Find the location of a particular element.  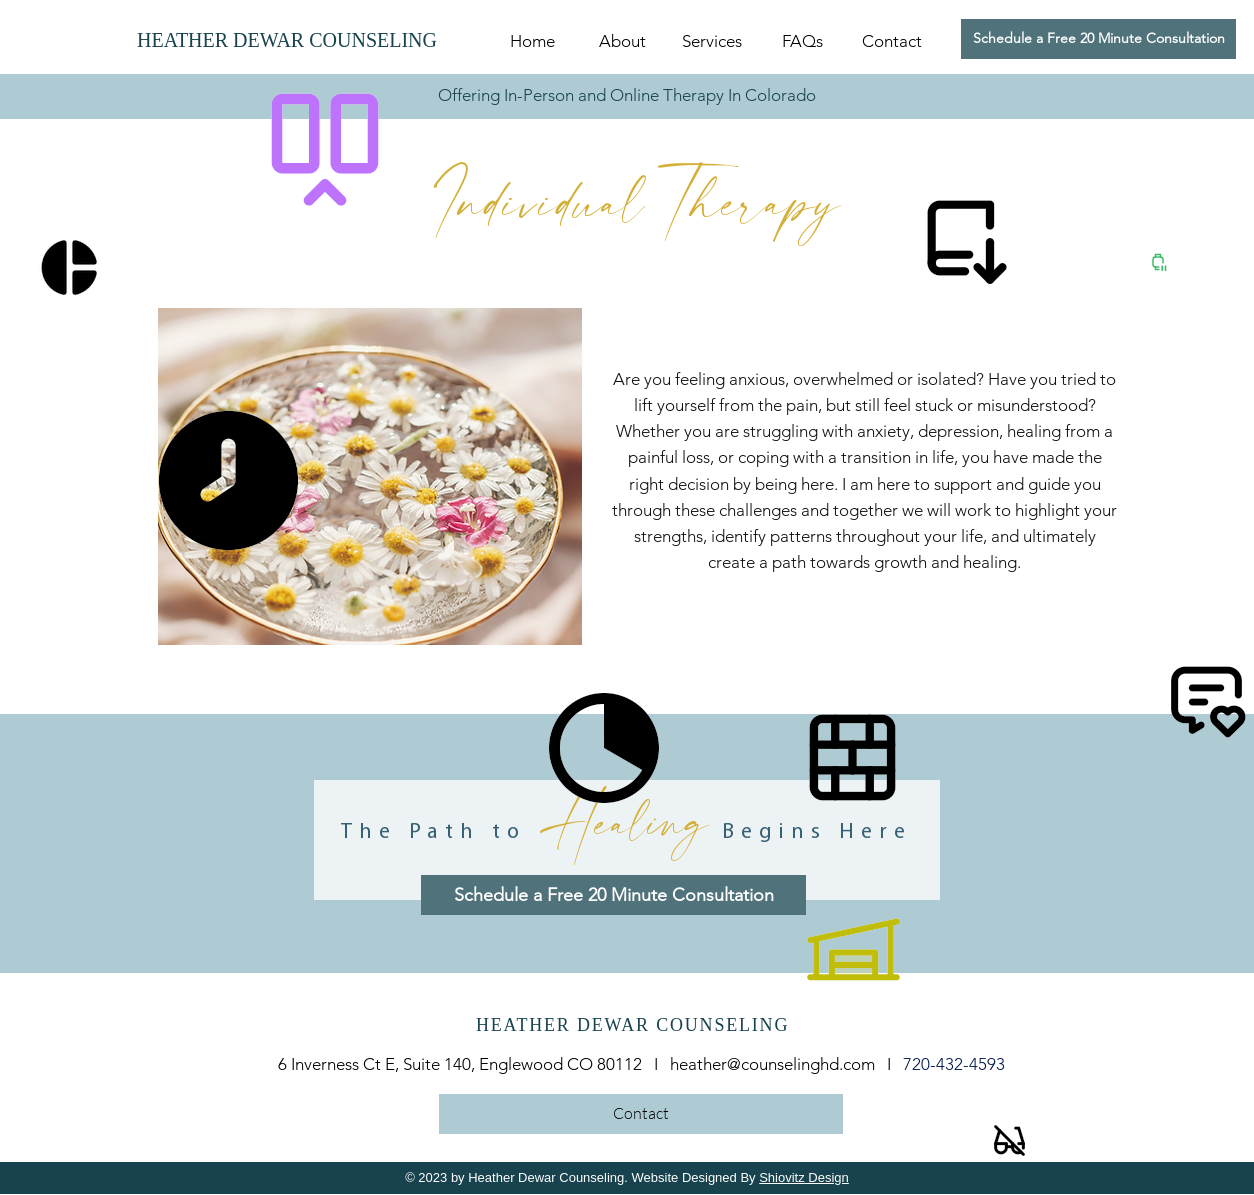

indicates the current time or timestamp is located at coordinates (228, 480).